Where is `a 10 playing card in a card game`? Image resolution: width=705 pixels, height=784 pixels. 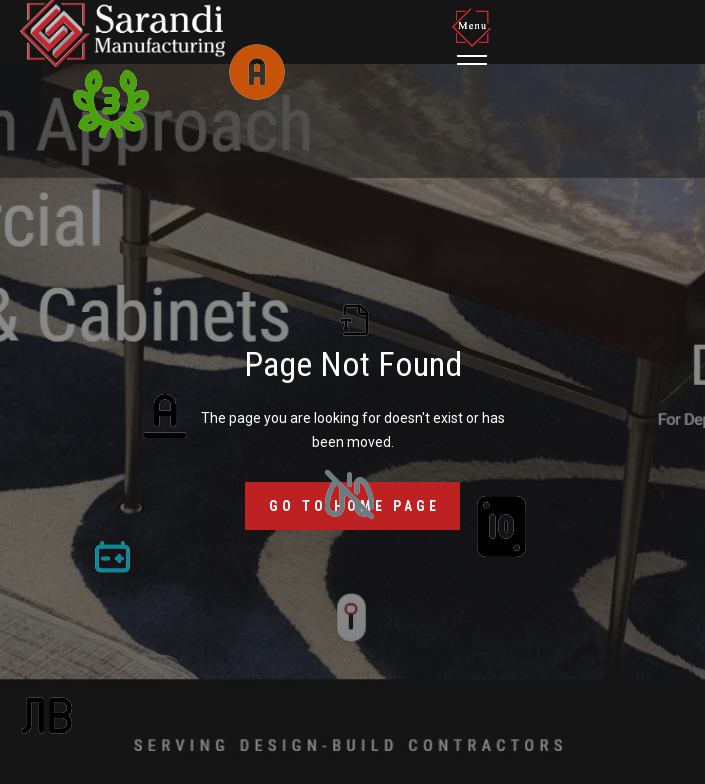 a 10 playing card in a card game is located at coordinates (501, 526).